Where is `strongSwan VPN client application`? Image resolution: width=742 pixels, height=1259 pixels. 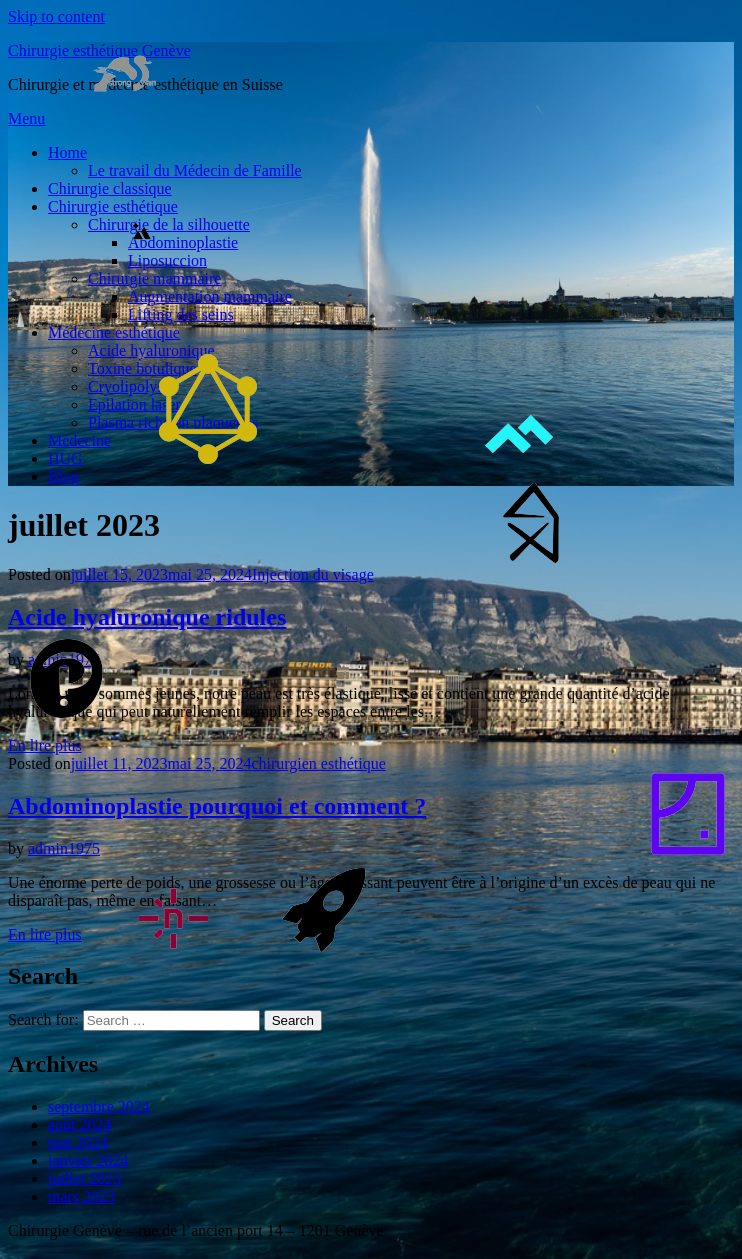 strongSwan VPN client application is located at coordinates (124, 73).